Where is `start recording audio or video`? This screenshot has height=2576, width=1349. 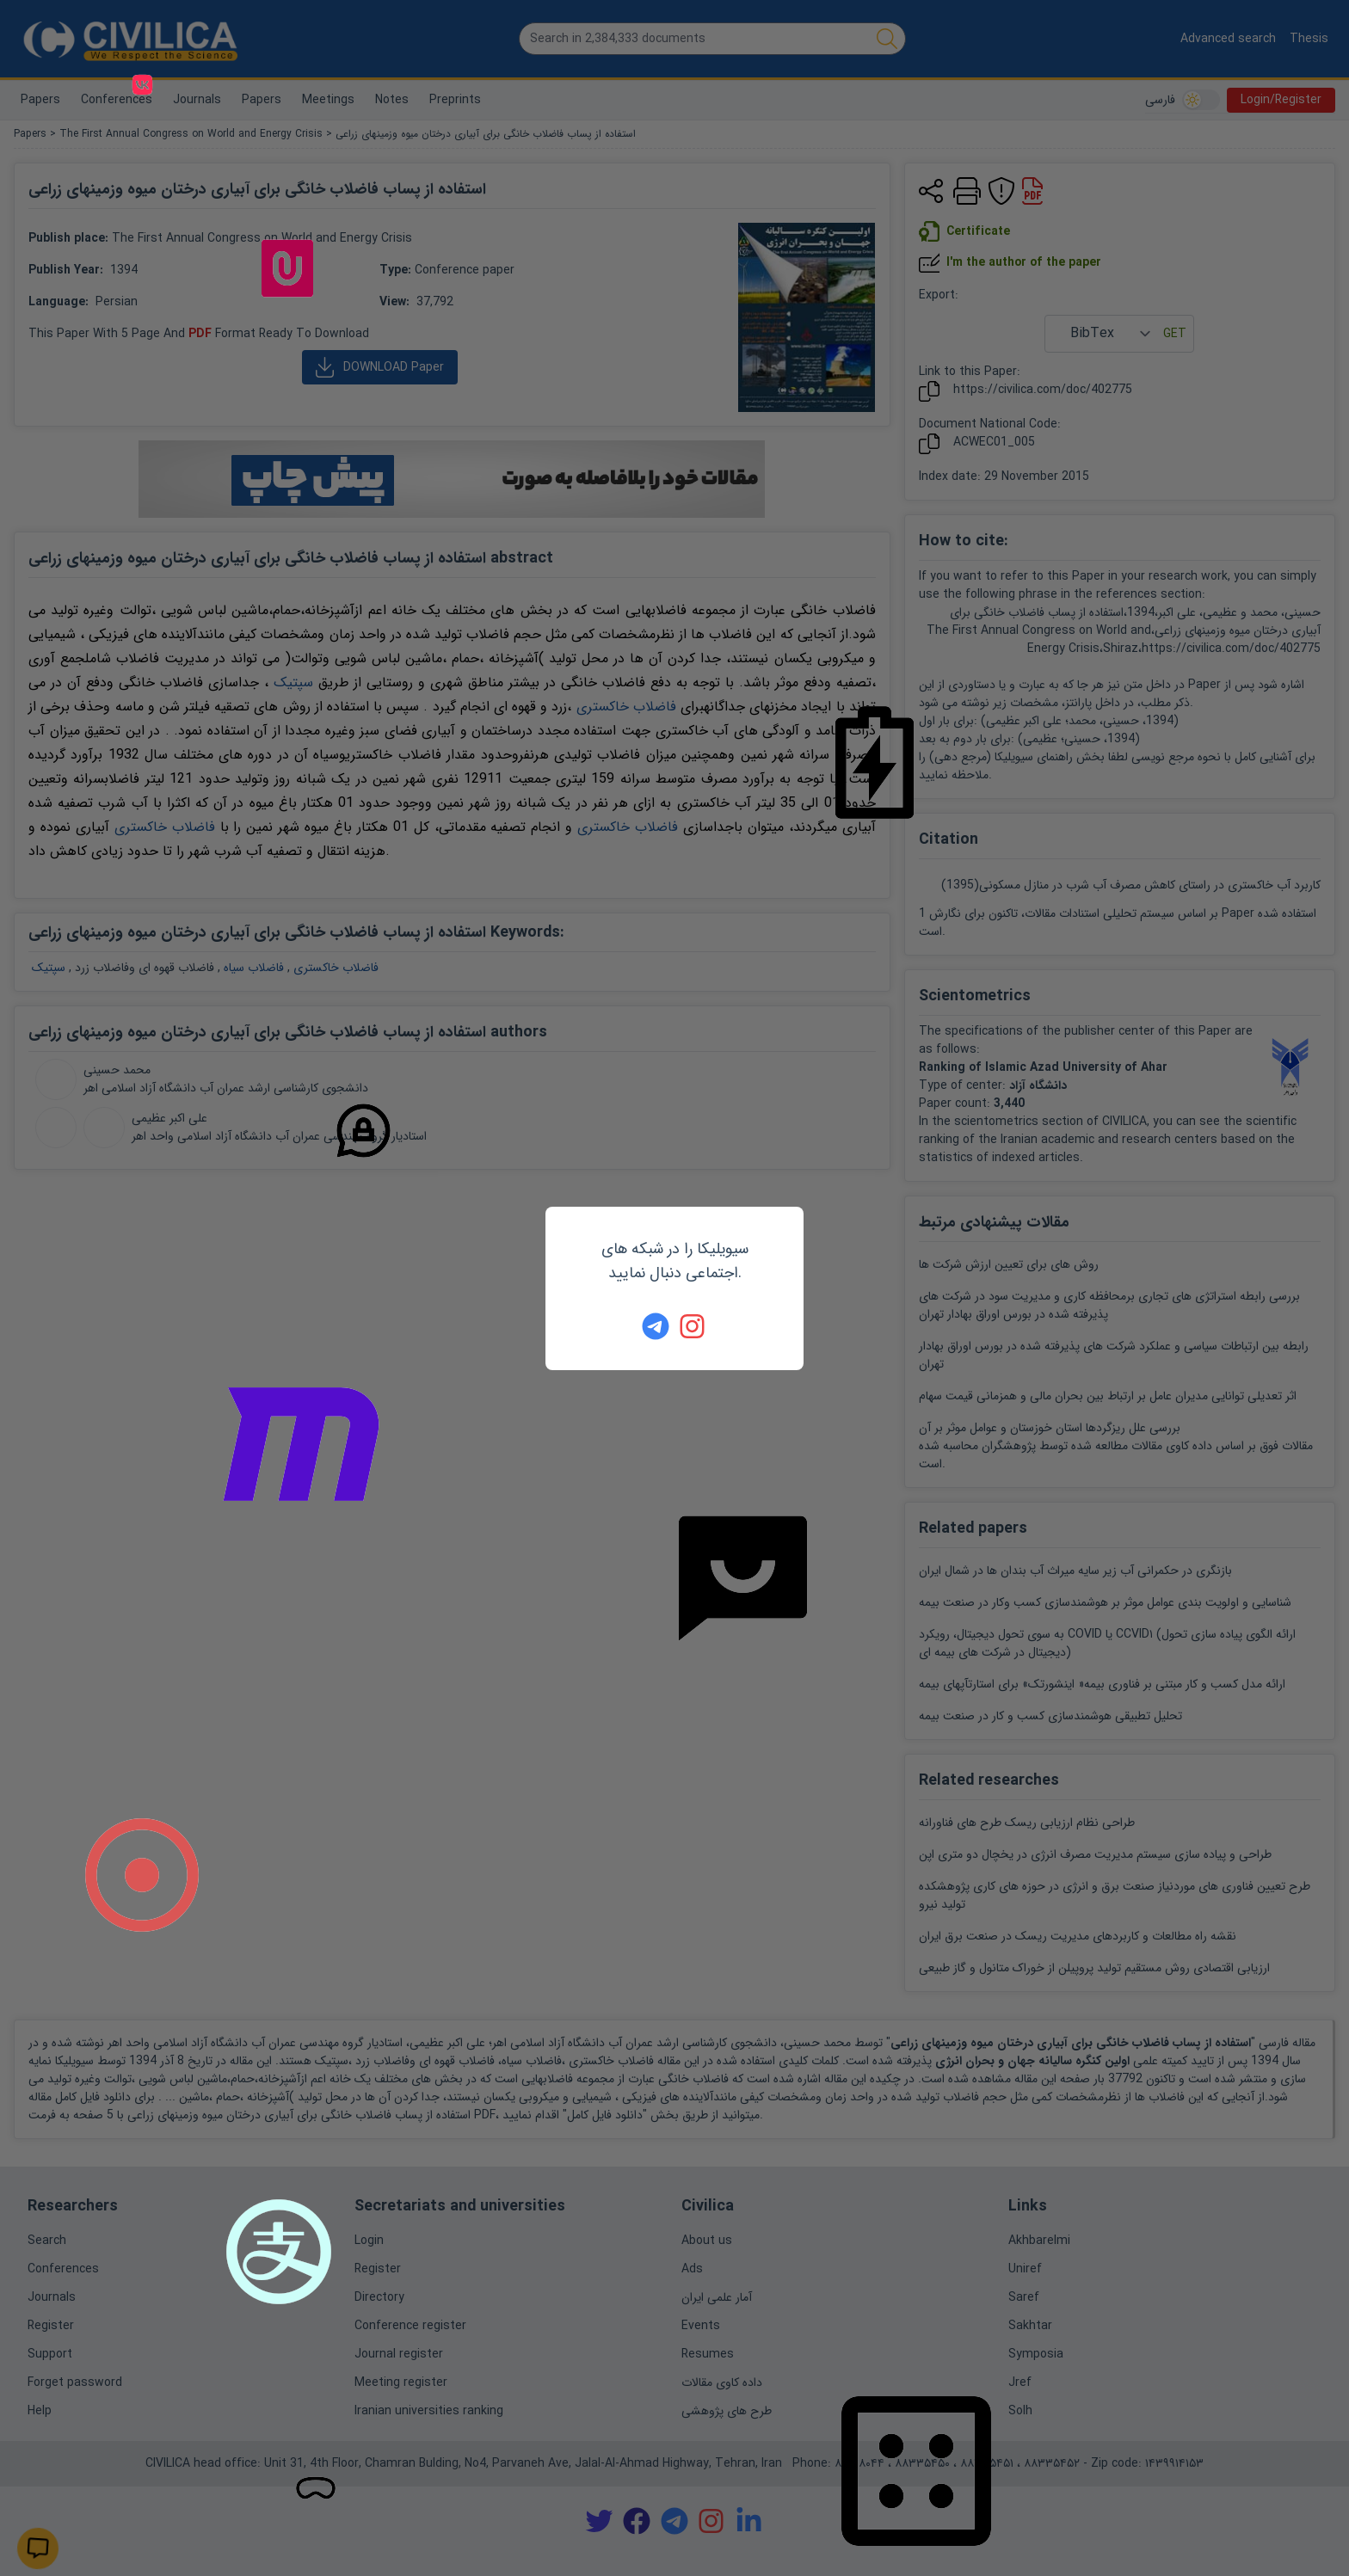 start recording audio or video is located at coordinates (142, 1875).